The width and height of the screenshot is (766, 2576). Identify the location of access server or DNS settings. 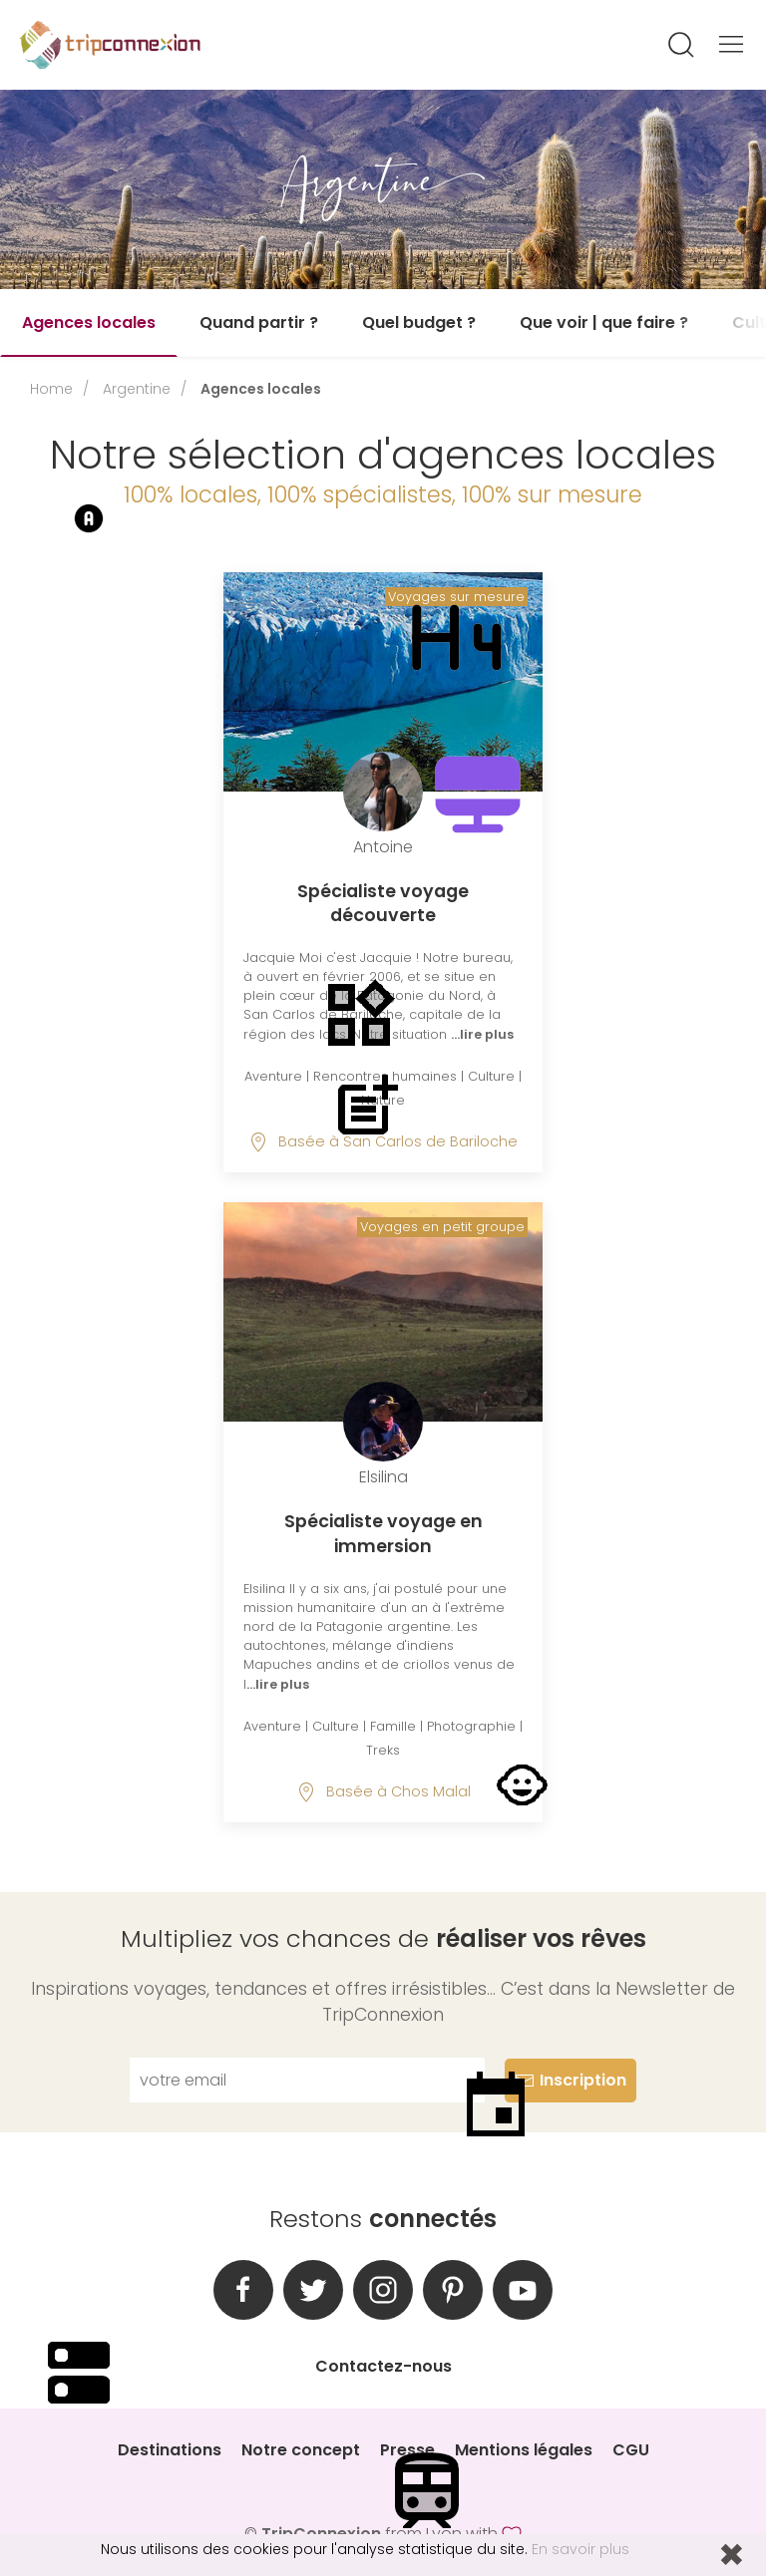
(79, 2373).